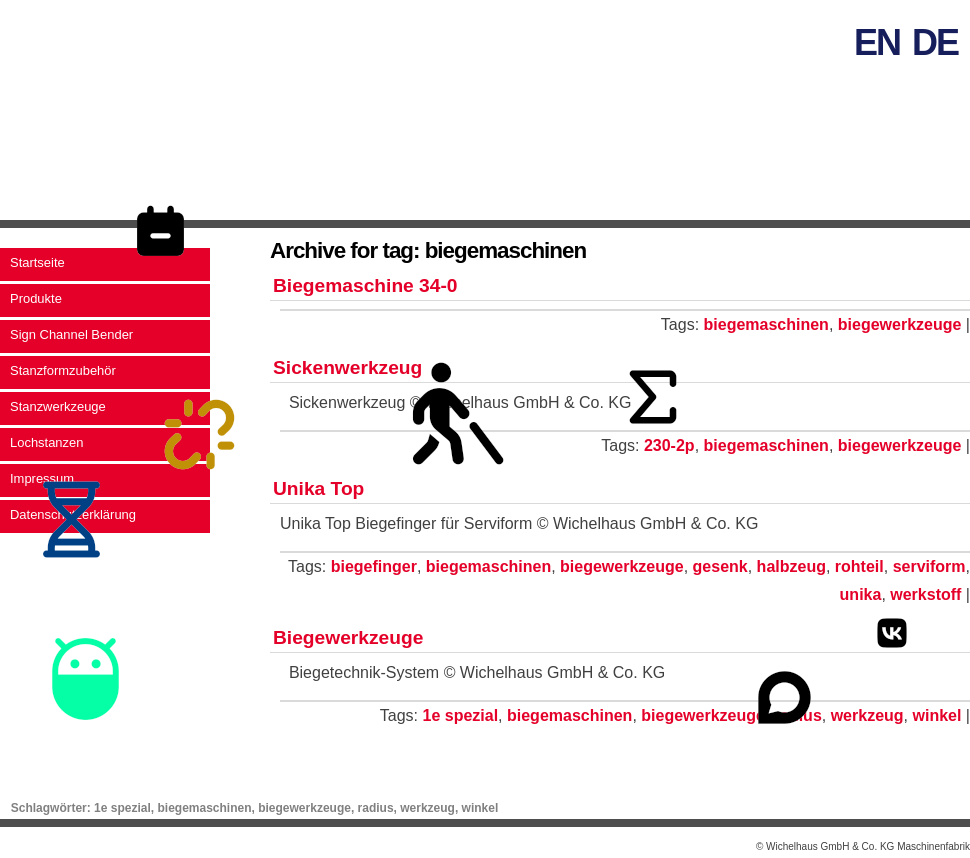 Image resolution: width=970 pixels, height=858 pixels. What do you see at coordinates (71, 519) in the screenshot?
I see `indicates loading or processing in progress` at bounding box center [71, 519].